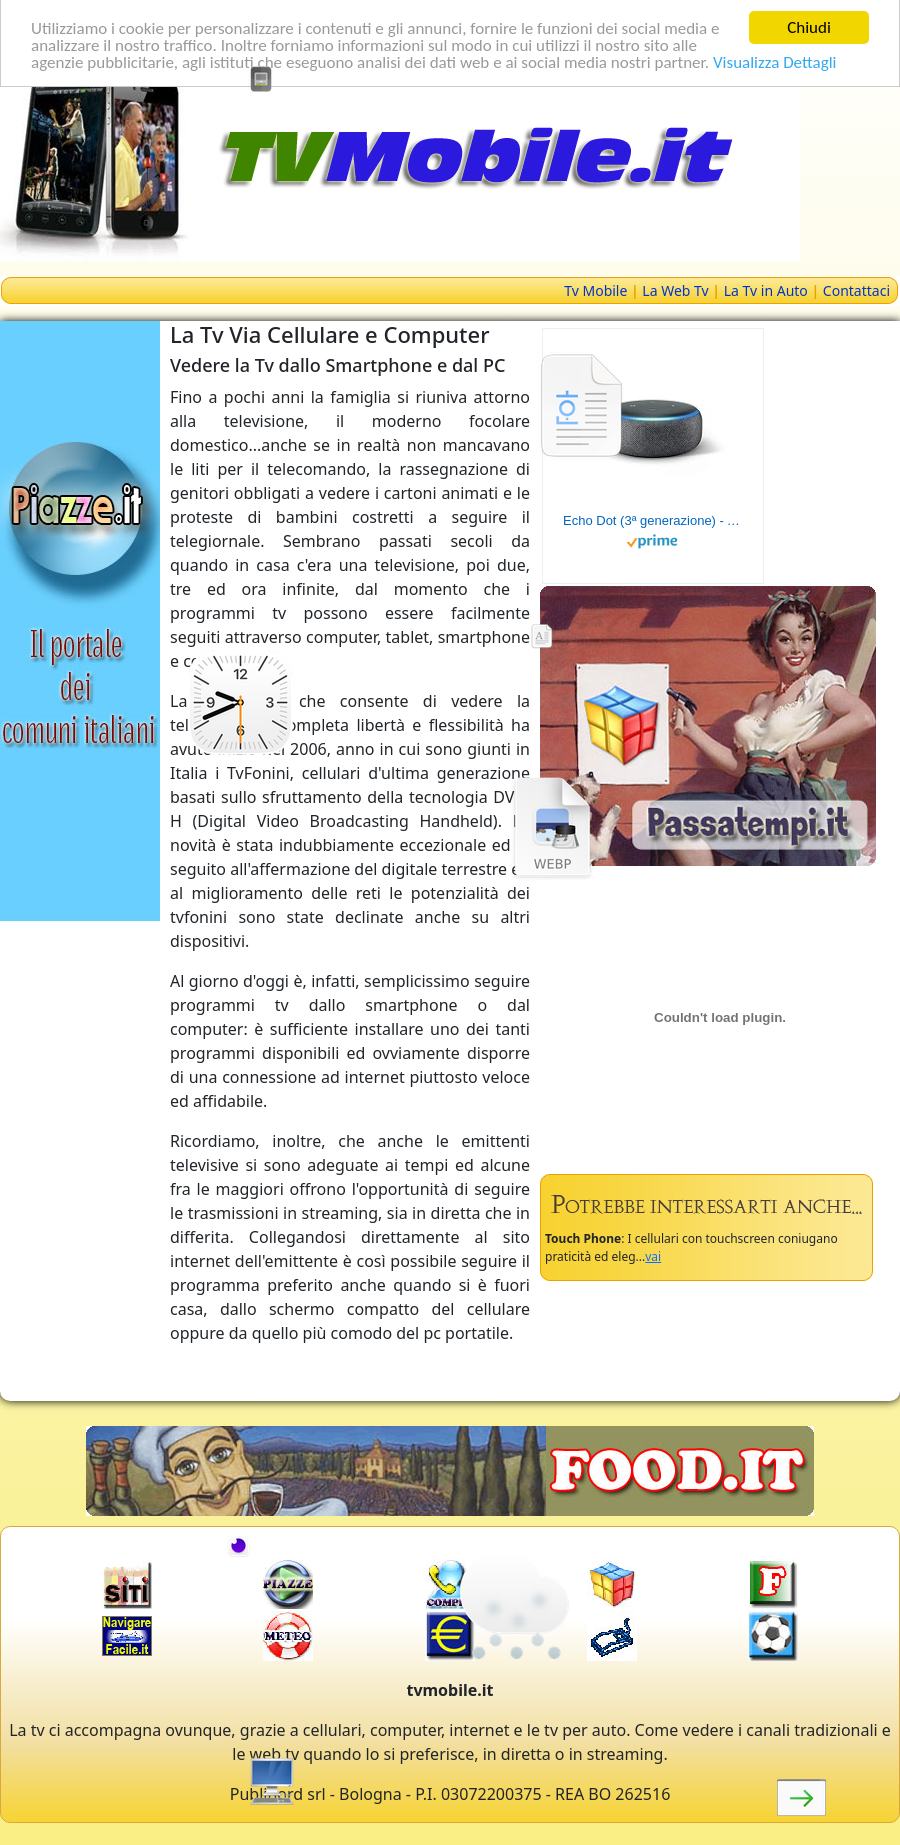 The image size is (900, 1845). Describe the element at coordinates (240, 702) in the screenshot. I see `open the clock app` at that location.